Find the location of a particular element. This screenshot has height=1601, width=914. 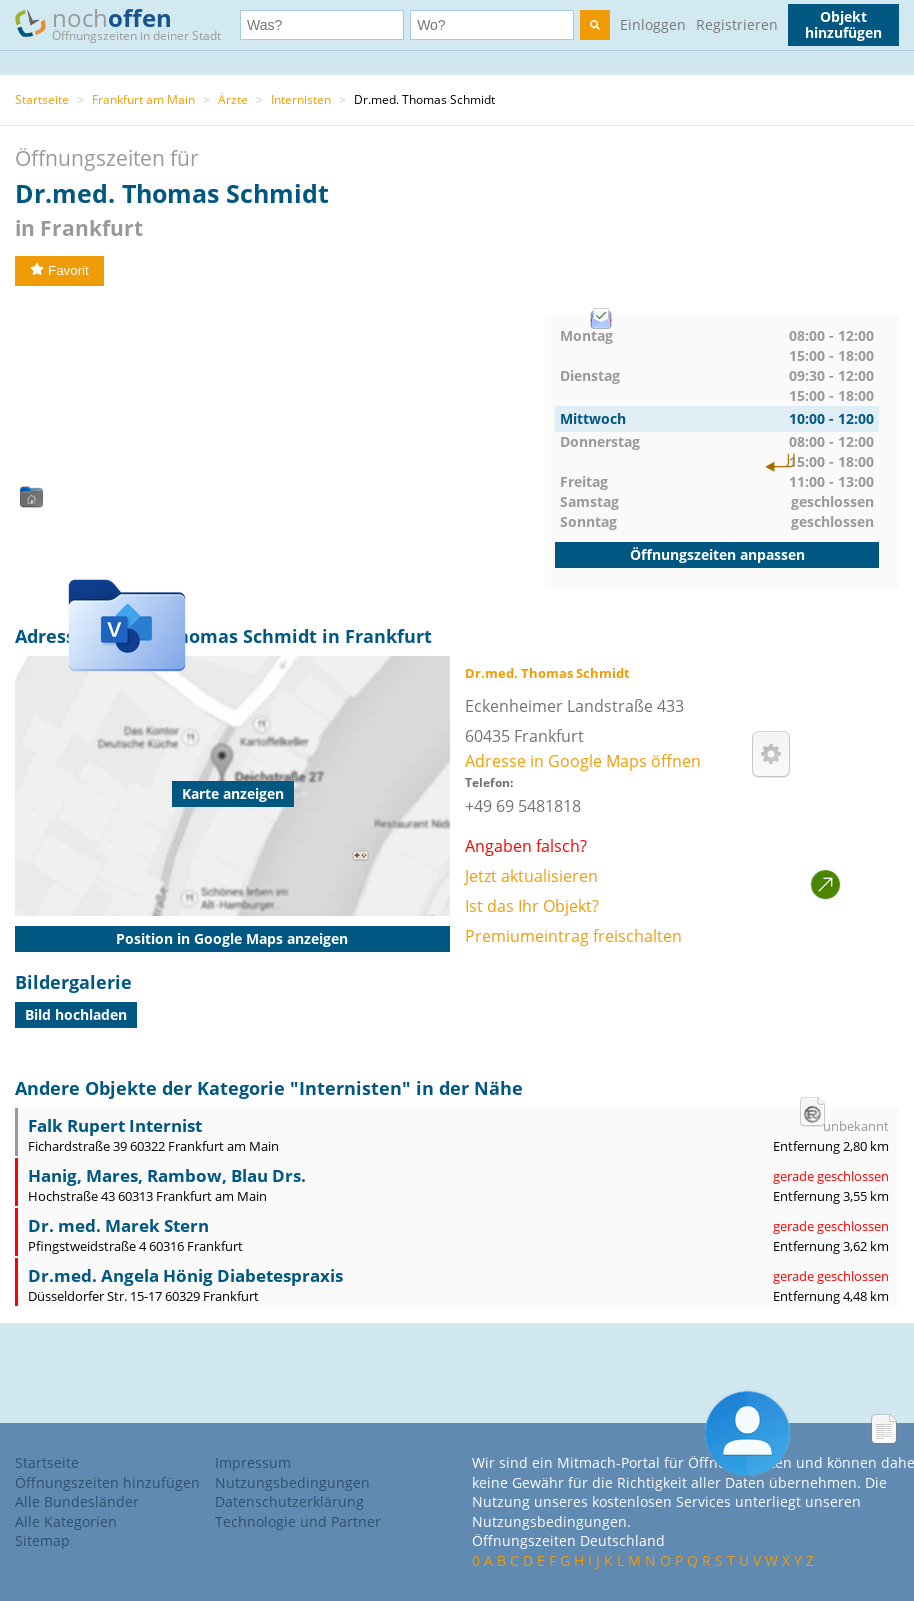

a rust programming language source file is located at coordinates (812, 1111).